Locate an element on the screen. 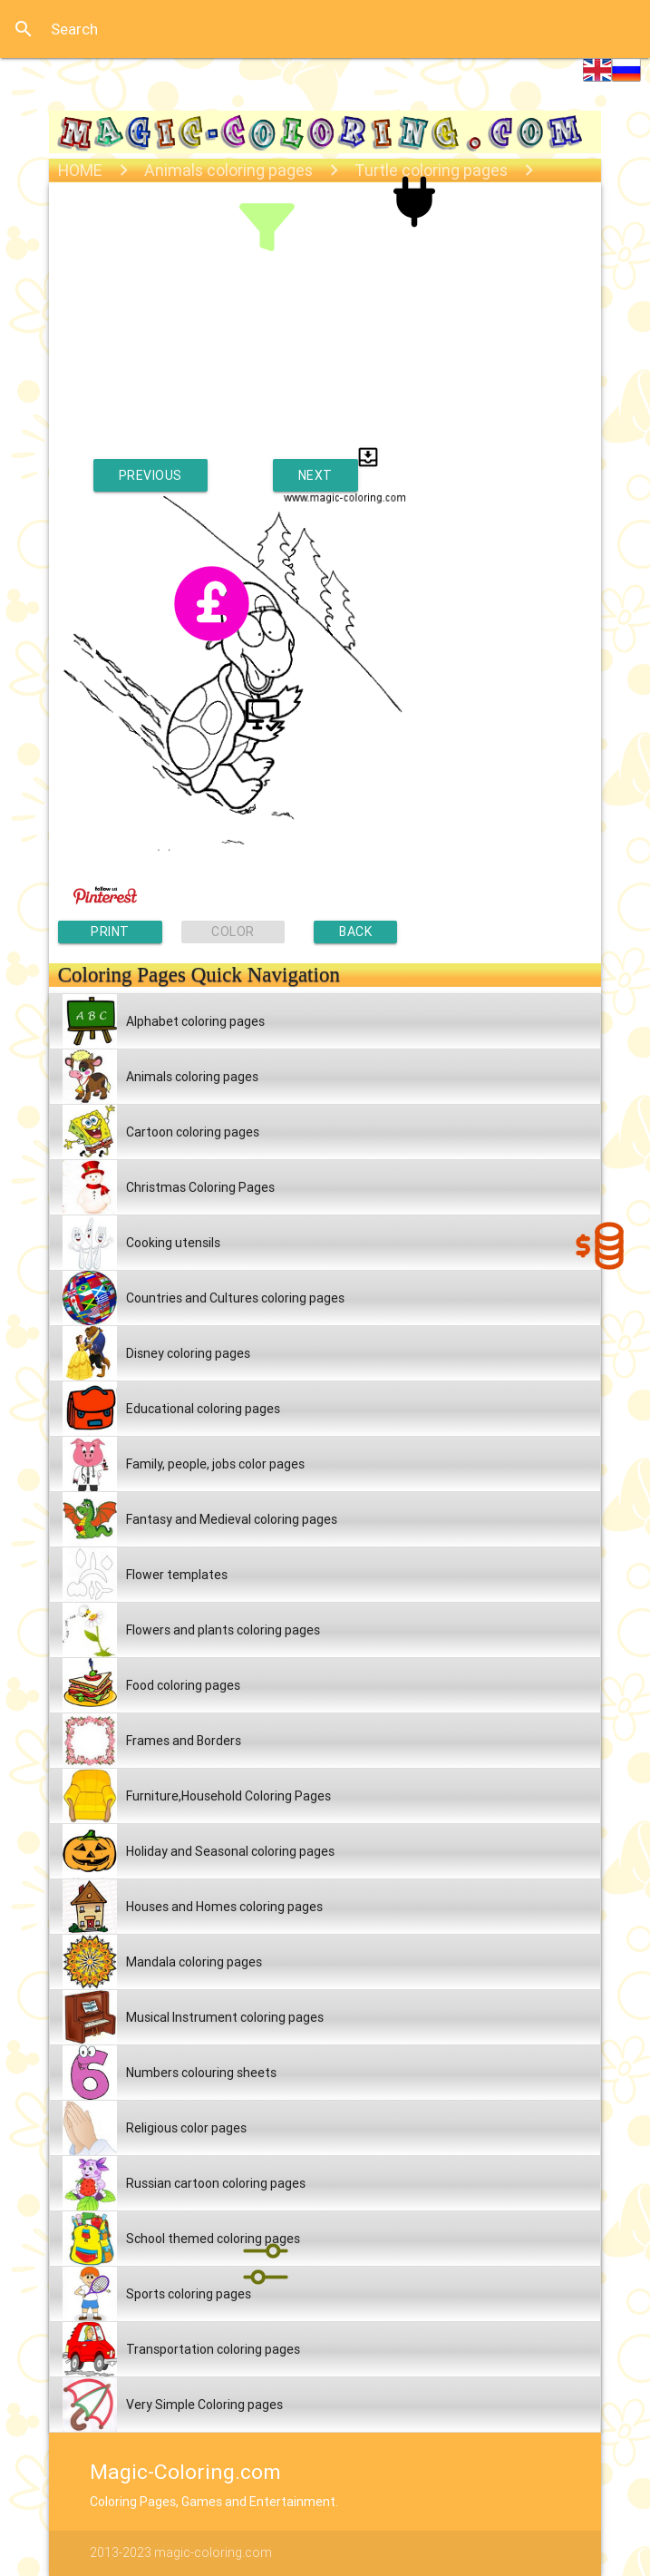 This screenshot has height=2576, width=650. view balance in British pounds is located at coordinates (211, 603).